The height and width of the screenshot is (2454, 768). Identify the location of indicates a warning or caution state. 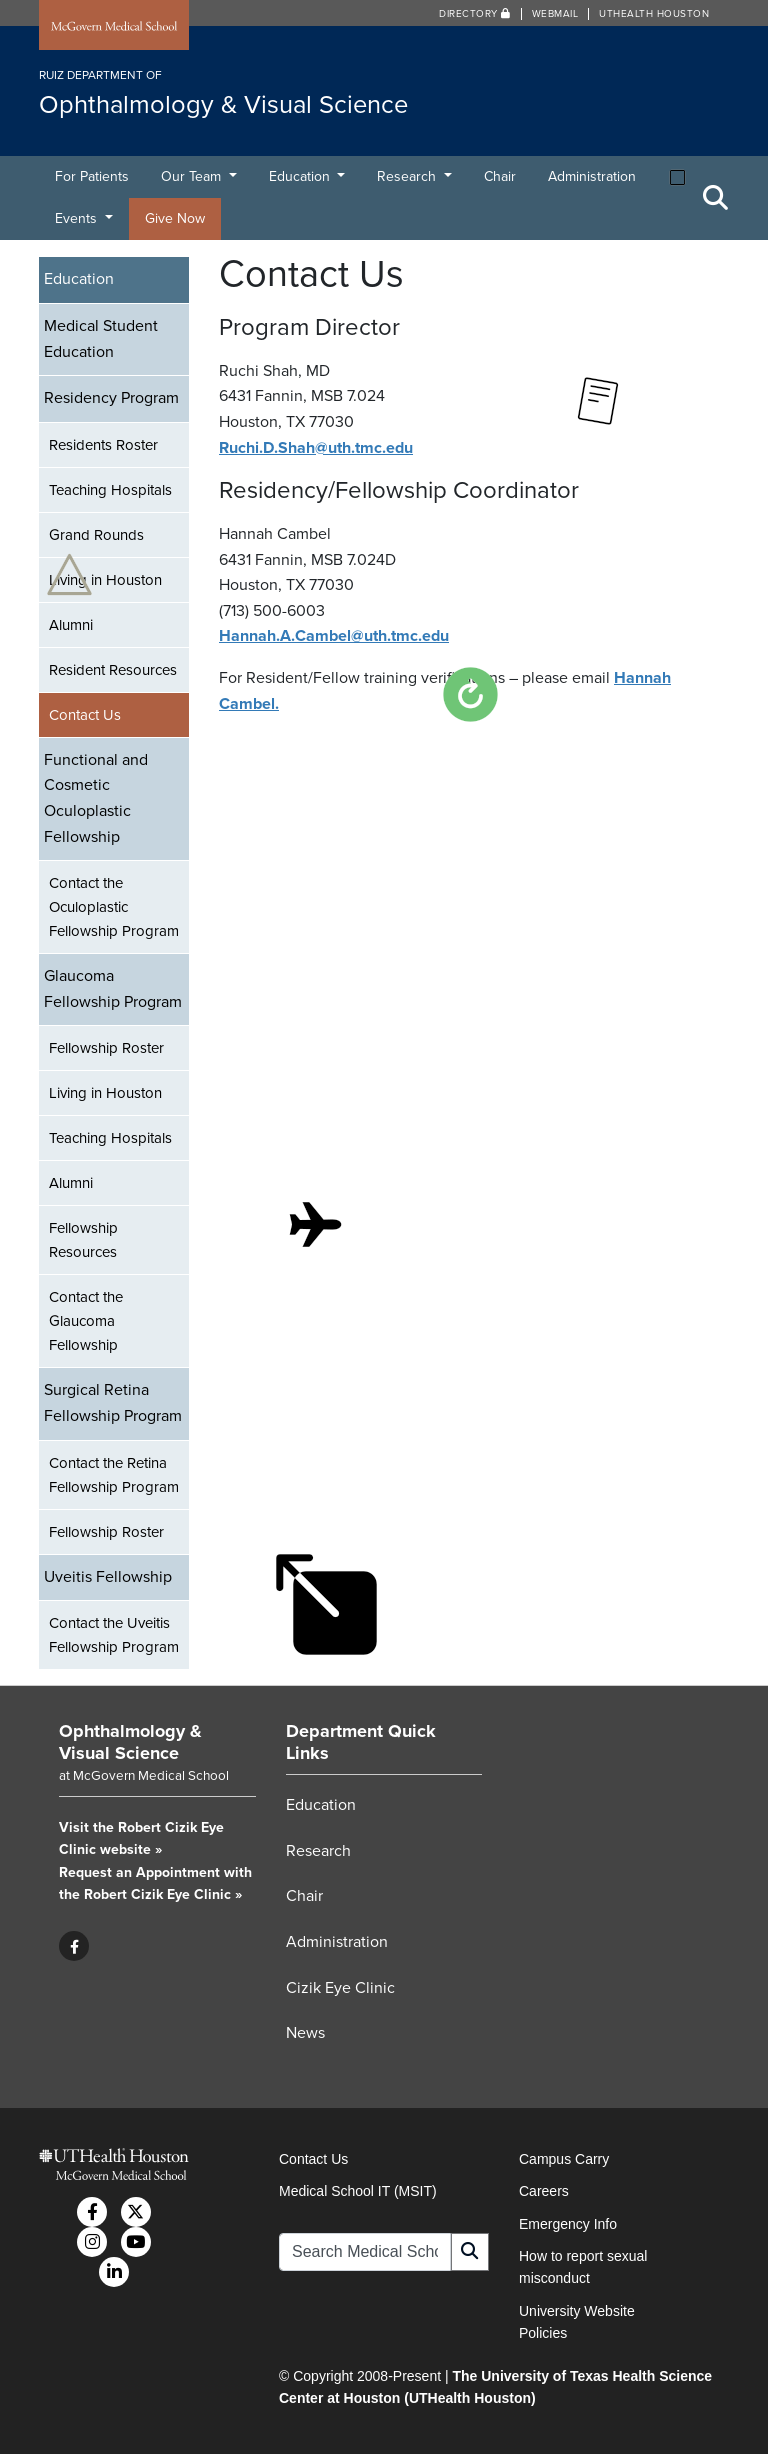
(69, 574).